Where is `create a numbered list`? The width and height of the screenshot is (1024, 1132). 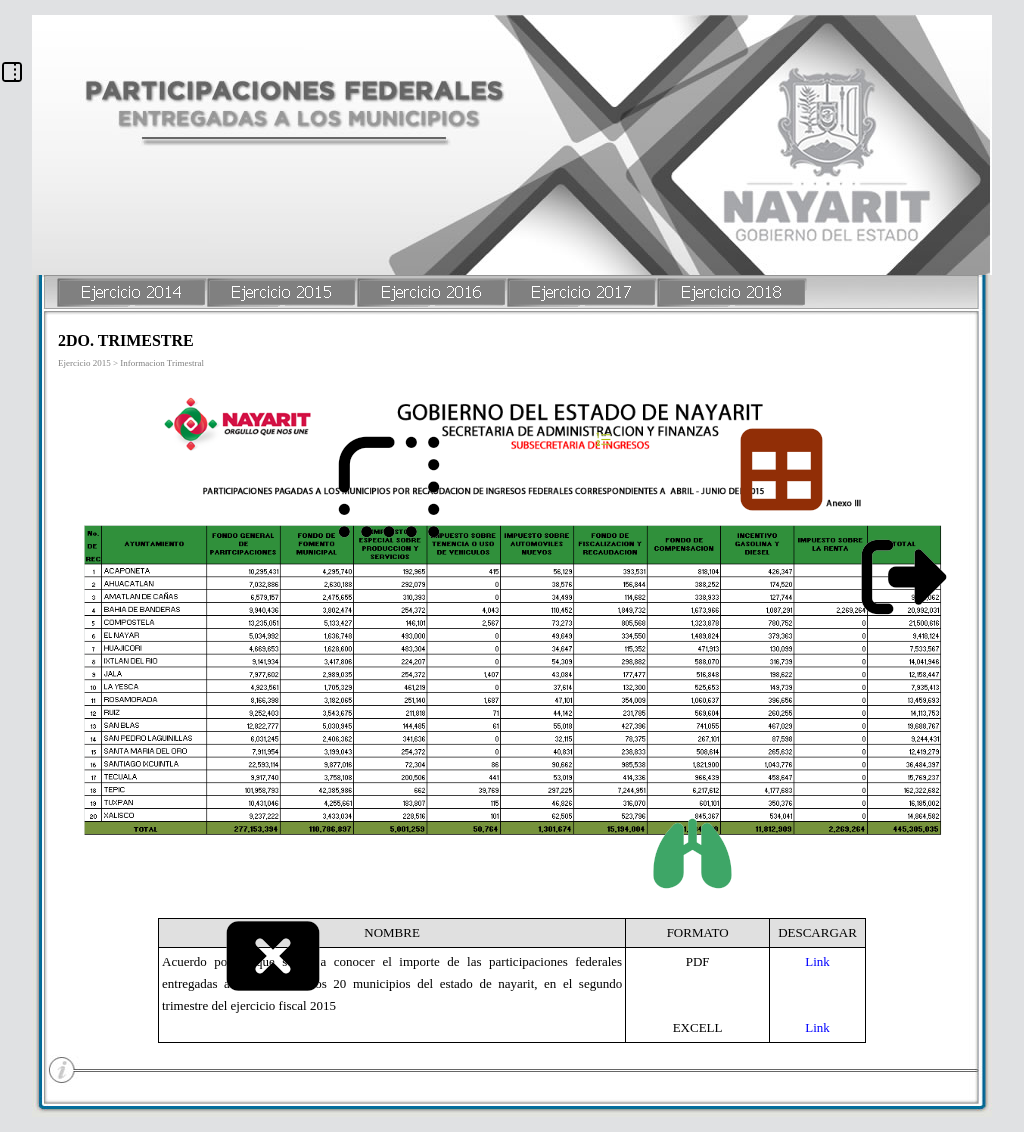
create a numbered list is located at coordinates (603, 439).